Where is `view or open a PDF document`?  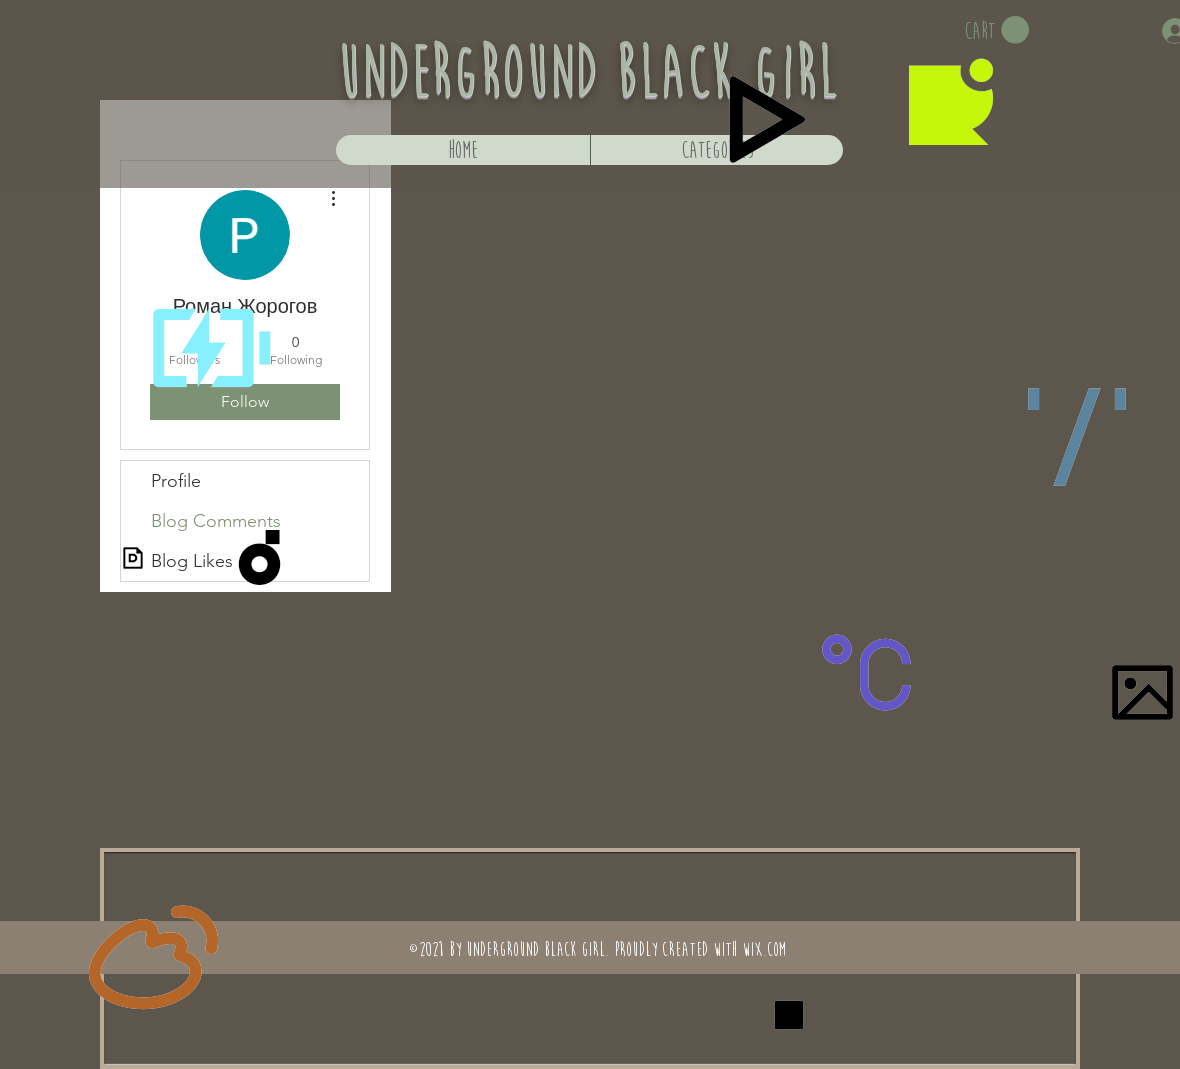
view or open a PDF document is located at coordinates (133, 558).